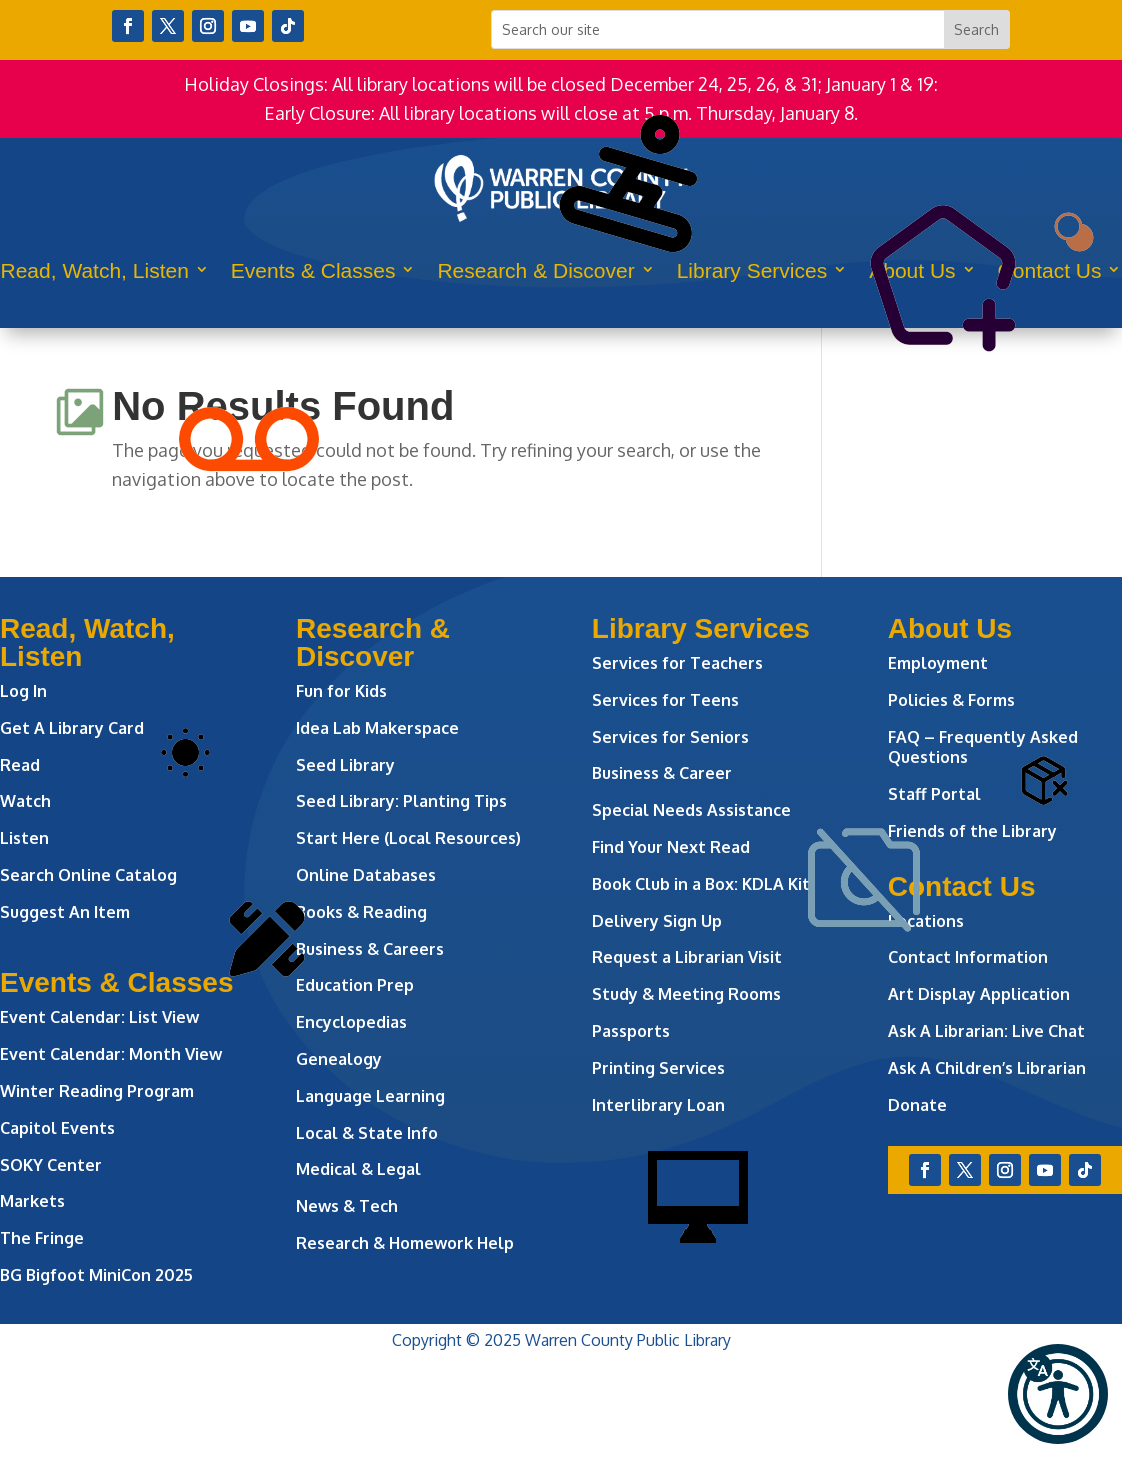 This screenshot has width=1122, height=1458. I want to click on access snowboarding or winter sports content, so click(635, 183).